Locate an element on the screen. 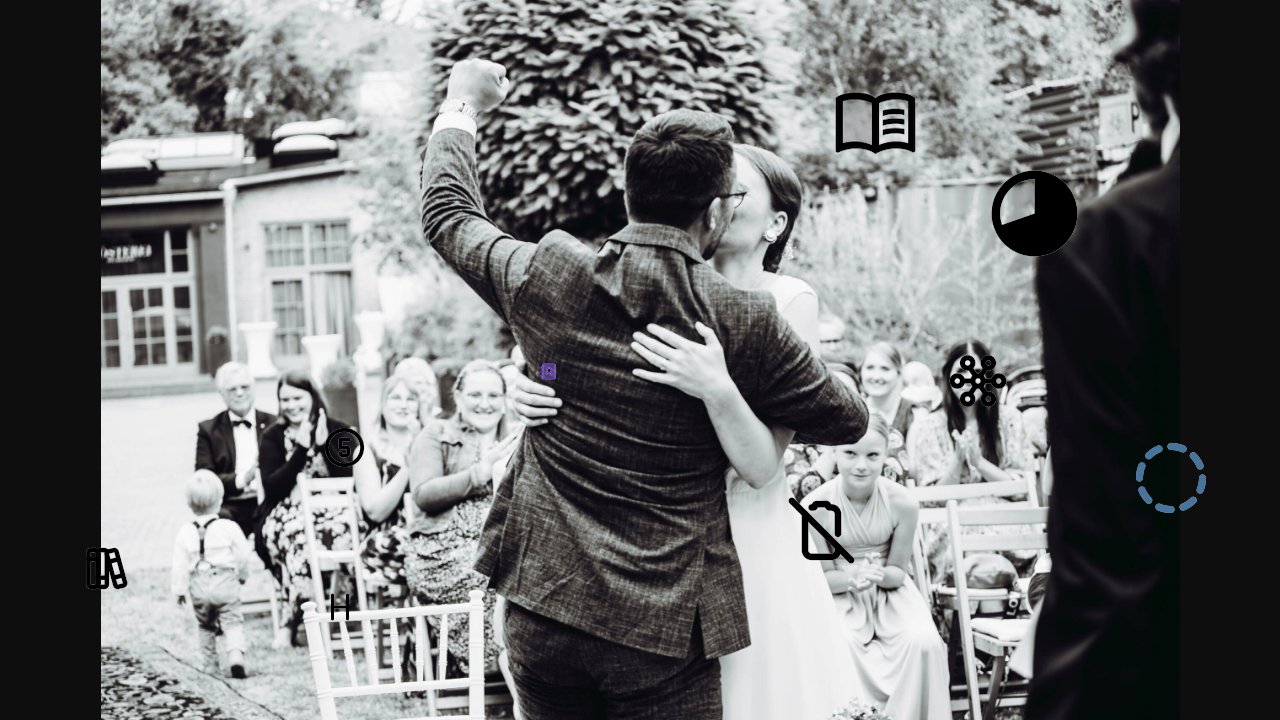 The height and width of the screenshot is (720, 1280). indicates a heading or header element is located at coordinates (340, 607).